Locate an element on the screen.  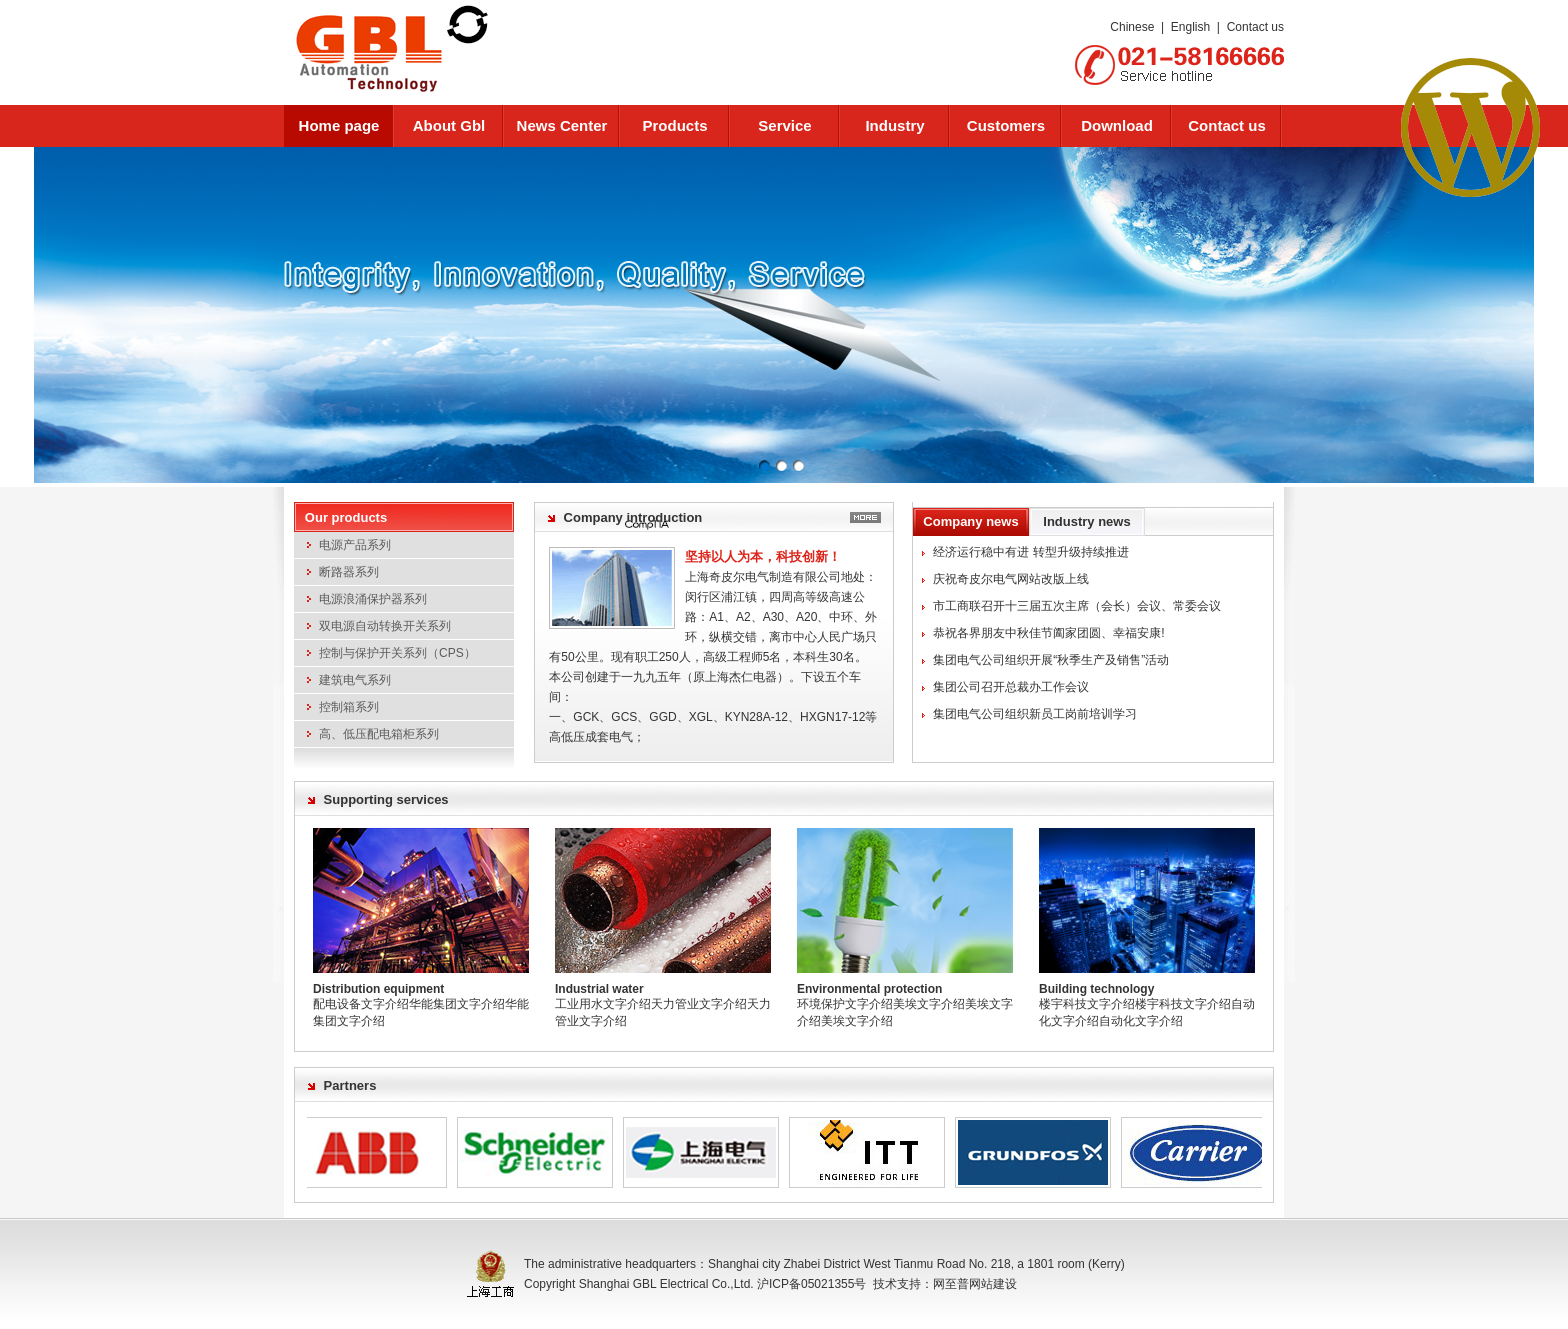
open the WordPress app is located at coordinates (1470, 127).